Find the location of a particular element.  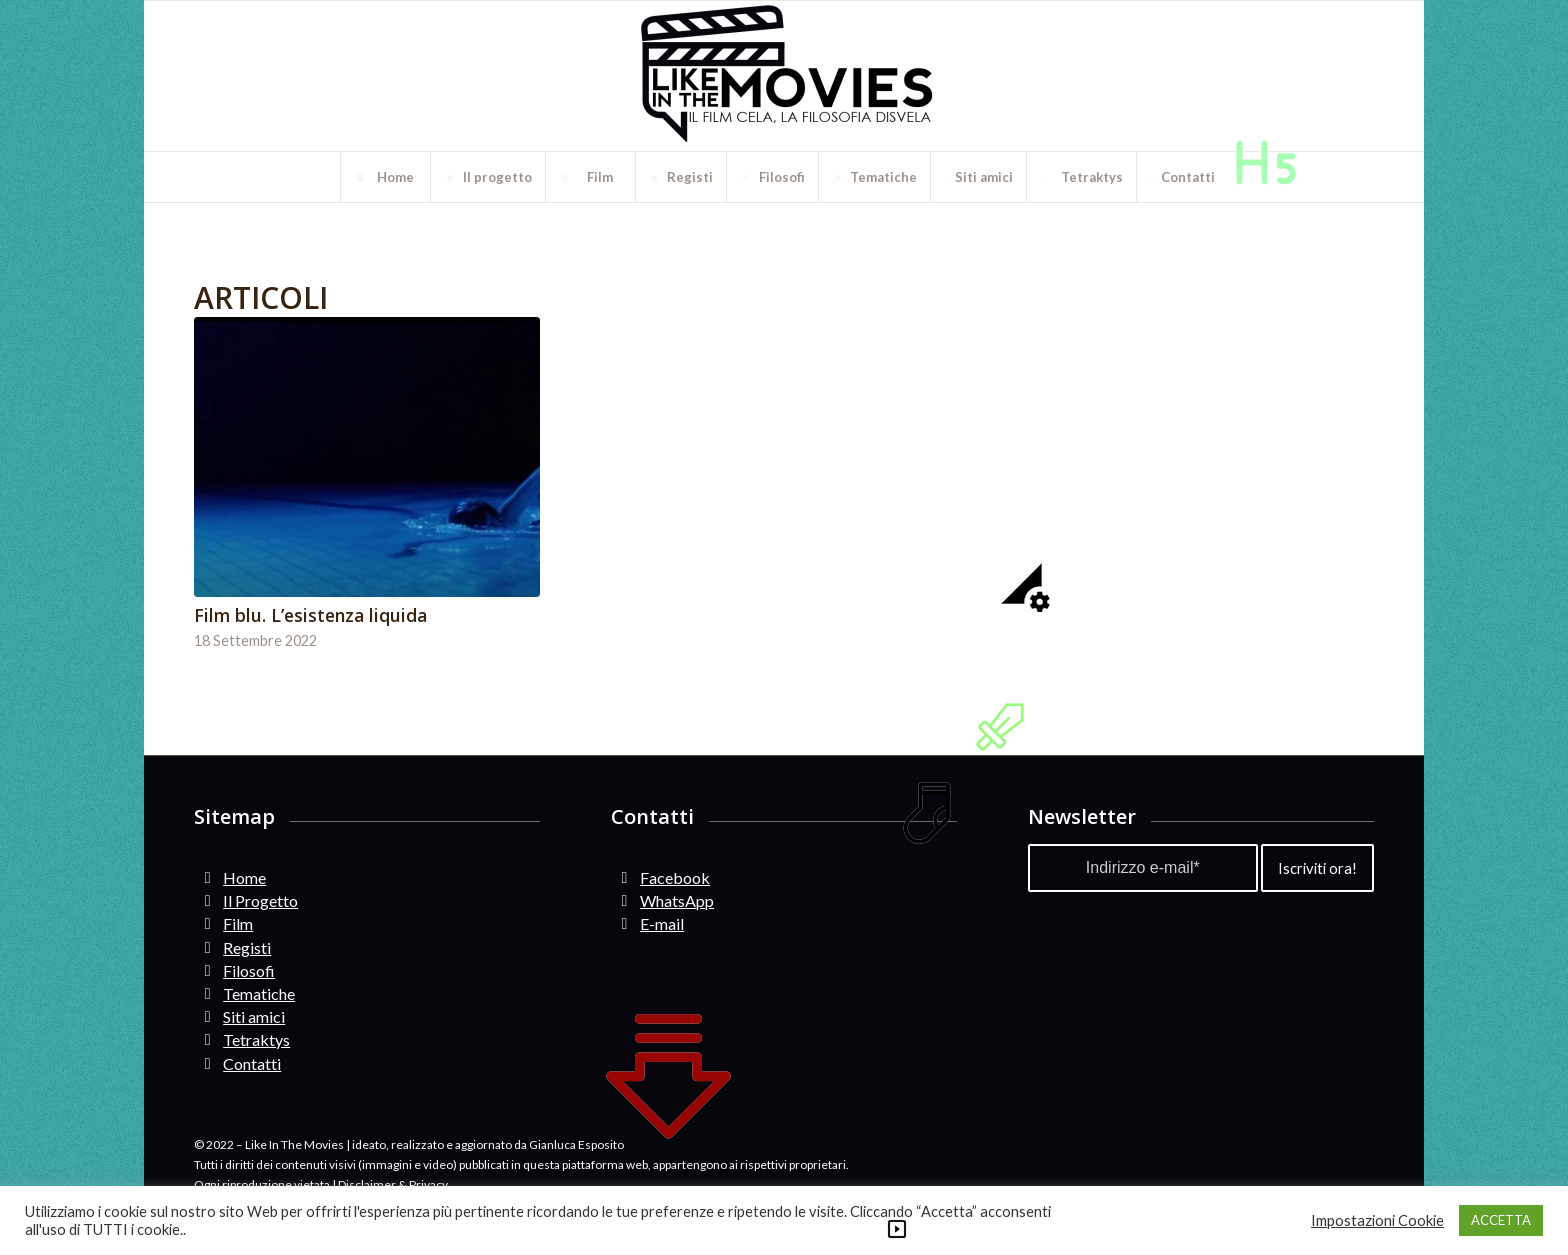

access combat or battle features is located at coordinates (1001, 726).